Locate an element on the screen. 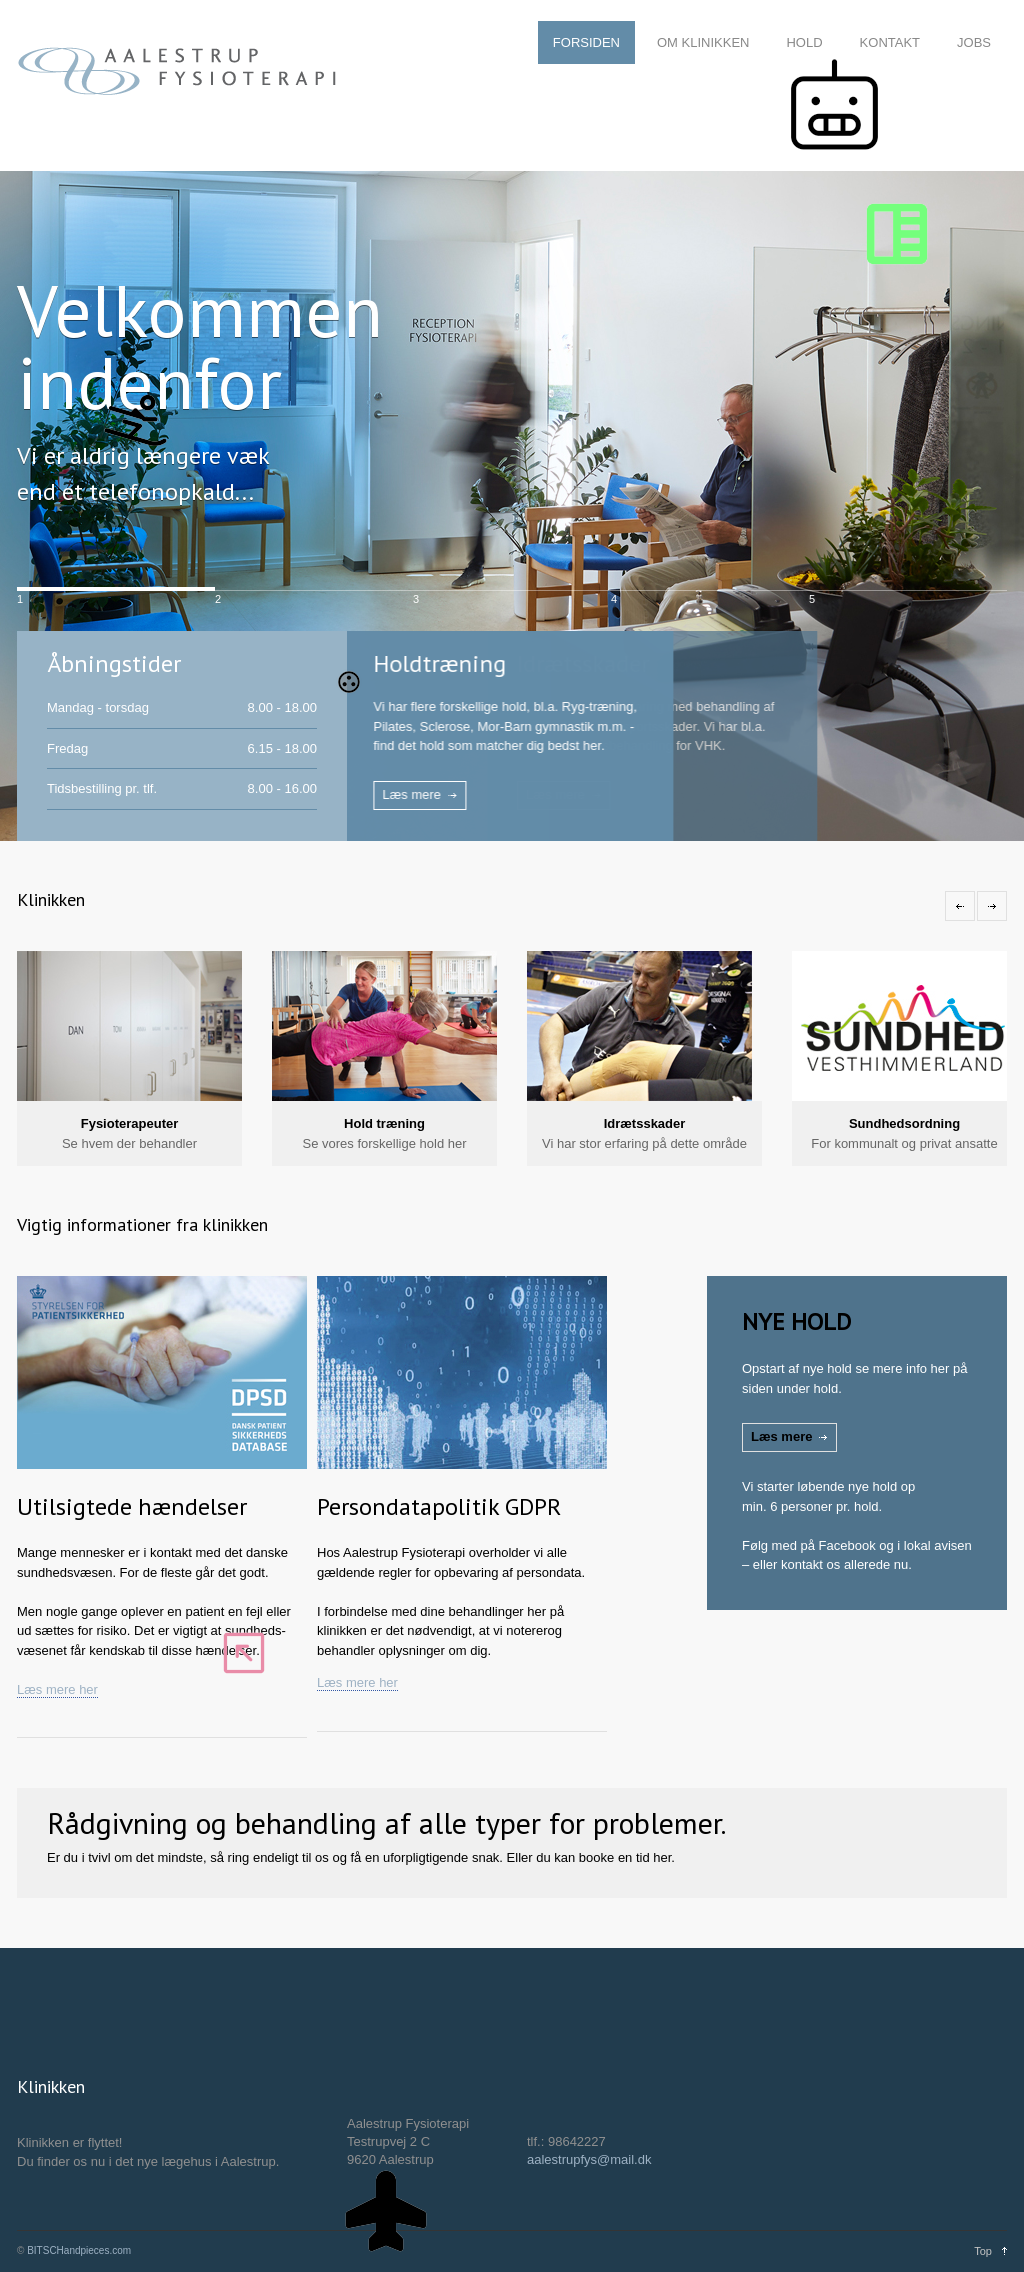  access skiing or winter sports activities is located at coordinates (135, 421).